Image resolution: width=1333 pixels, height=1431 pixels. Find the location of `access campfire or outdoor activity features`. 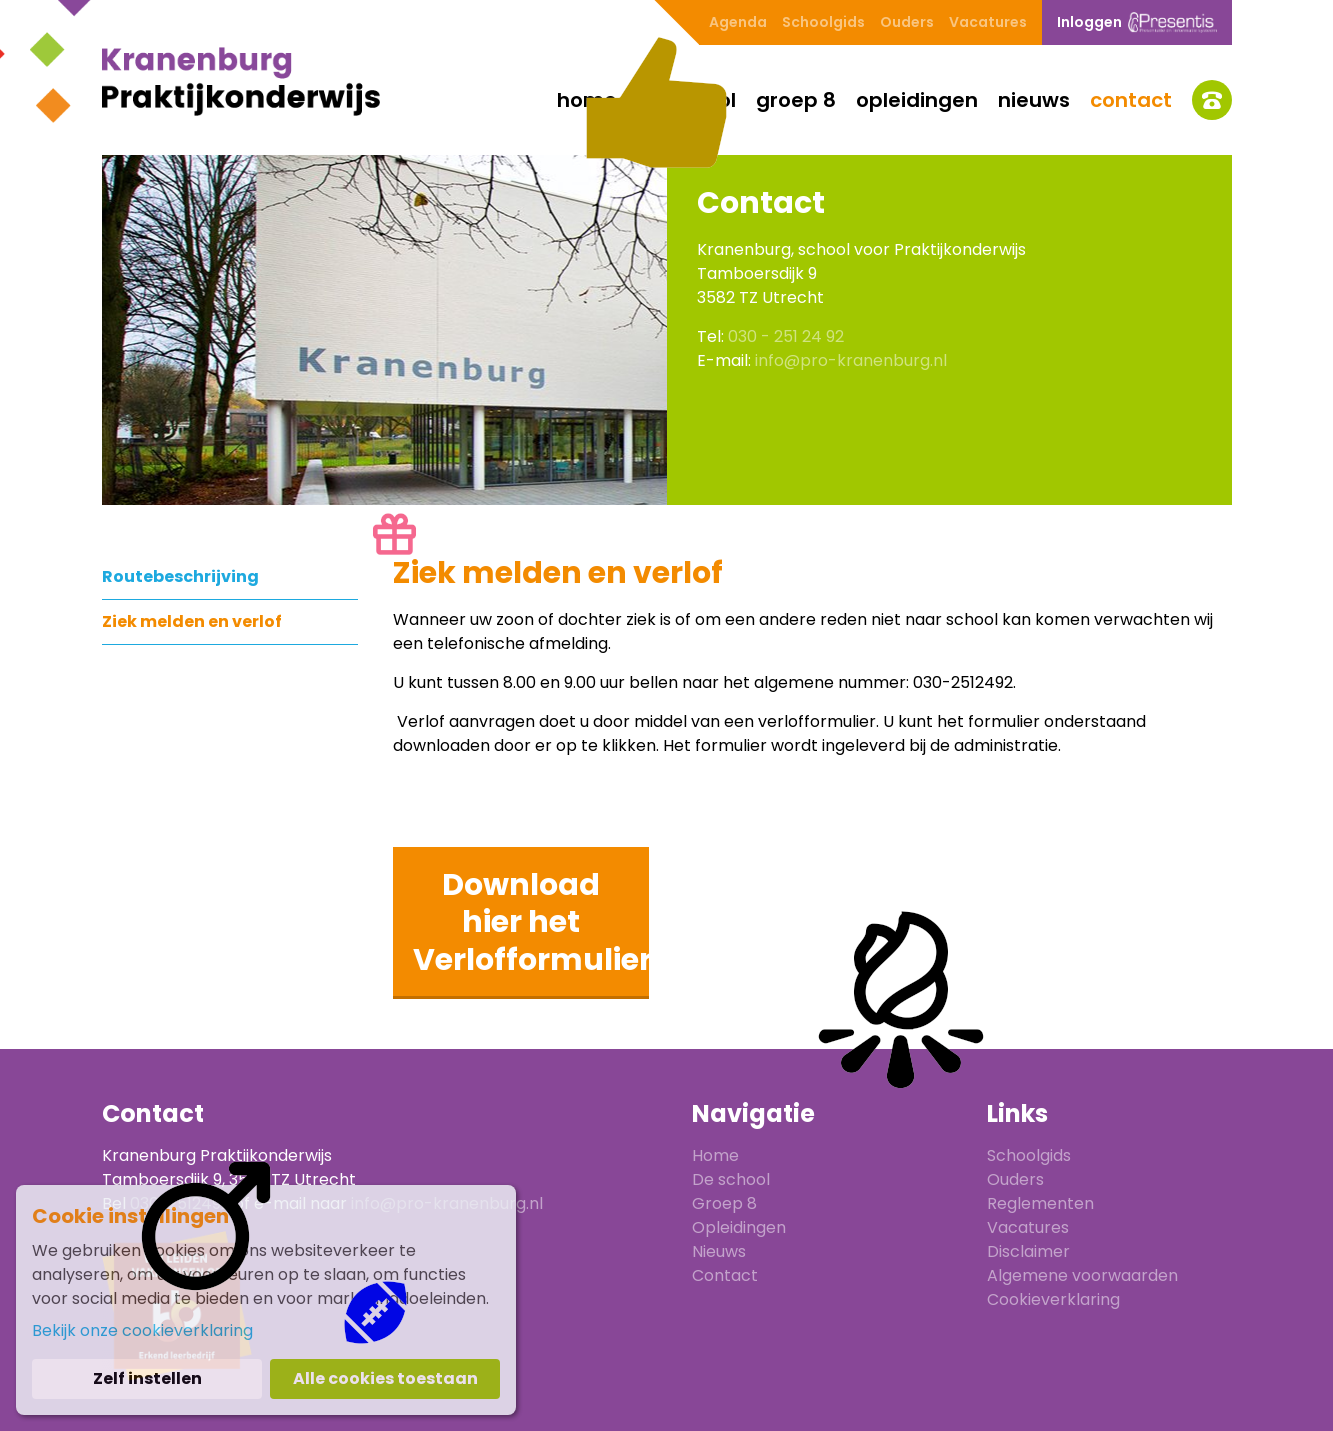

access campfire or outdoor activity features is located at coordinates (901, 1000).